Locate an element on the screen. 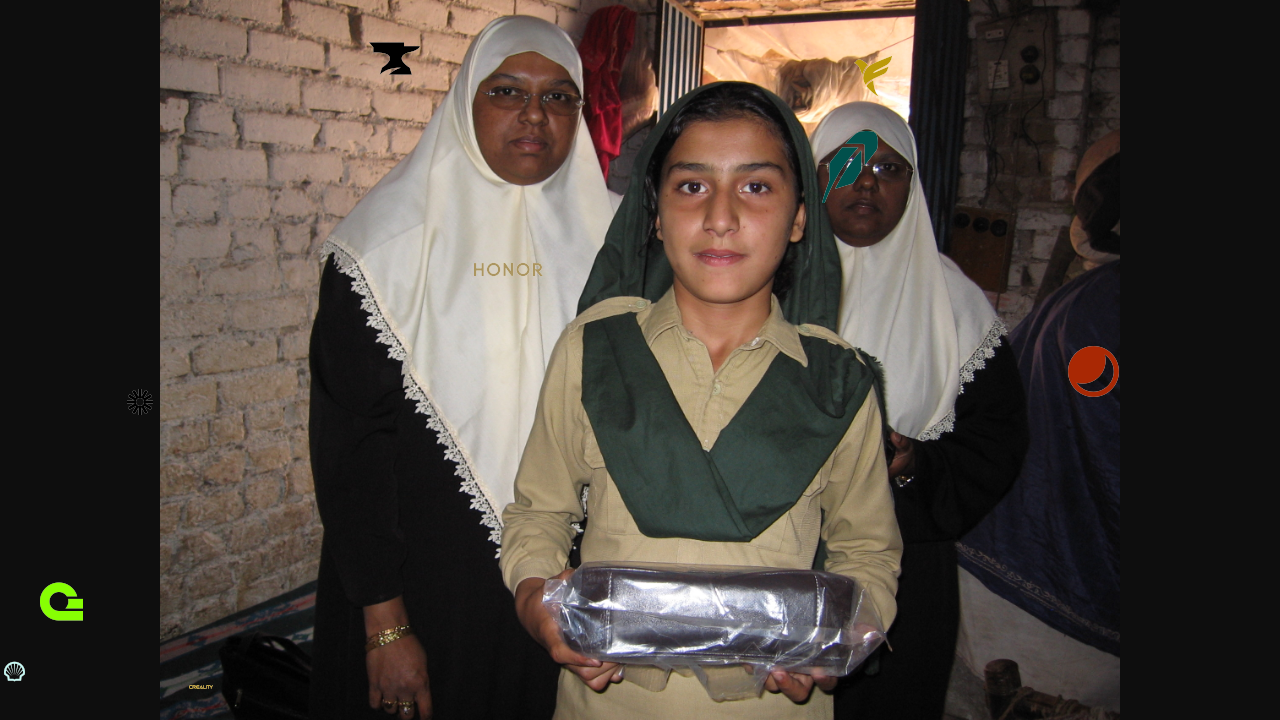 The image size is (1280, 720). open the Robinhood investing app is located at coordinates (850, 167).